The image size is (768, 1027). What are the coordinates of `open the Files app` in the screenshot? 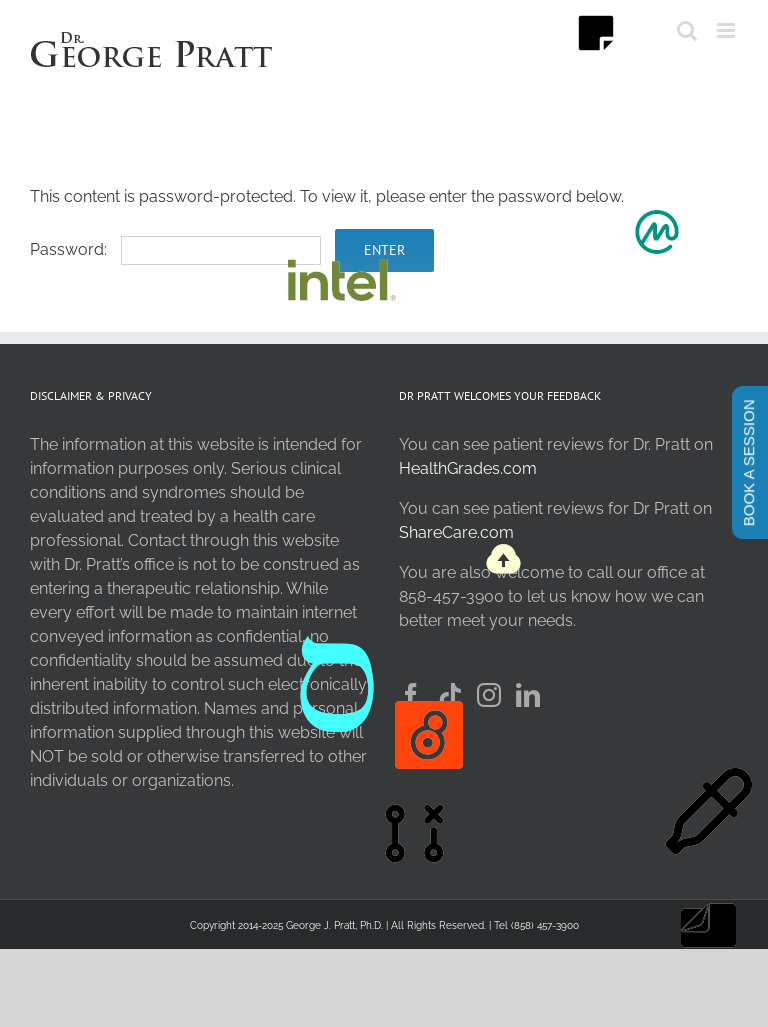 It's located at (708, 925).